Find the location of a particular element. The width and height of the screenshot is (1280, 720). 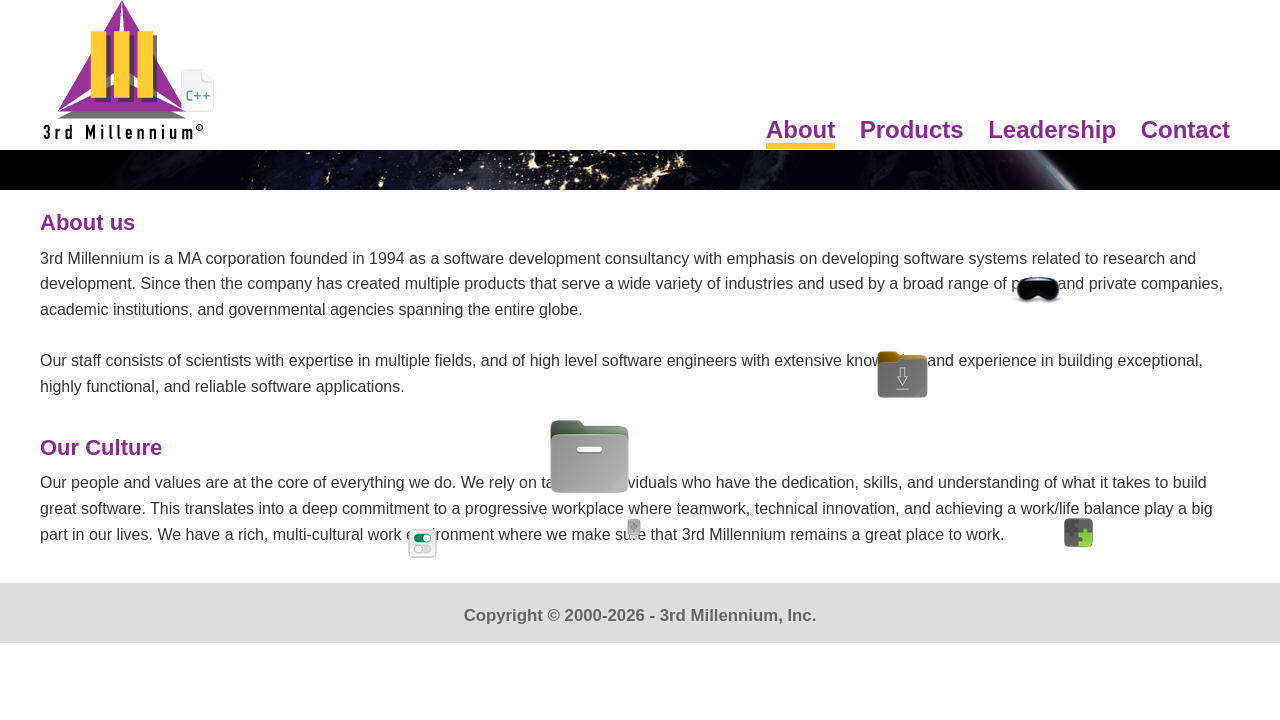

open gnome extensions manager is located at coordinates (1078, 532).